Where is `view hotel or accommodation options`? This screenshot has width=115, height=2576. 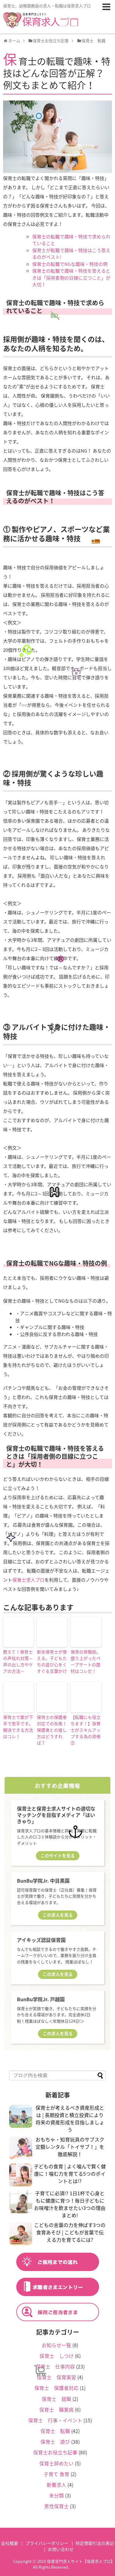
view hotel or accommodation options is located at coordinates (96, 541).